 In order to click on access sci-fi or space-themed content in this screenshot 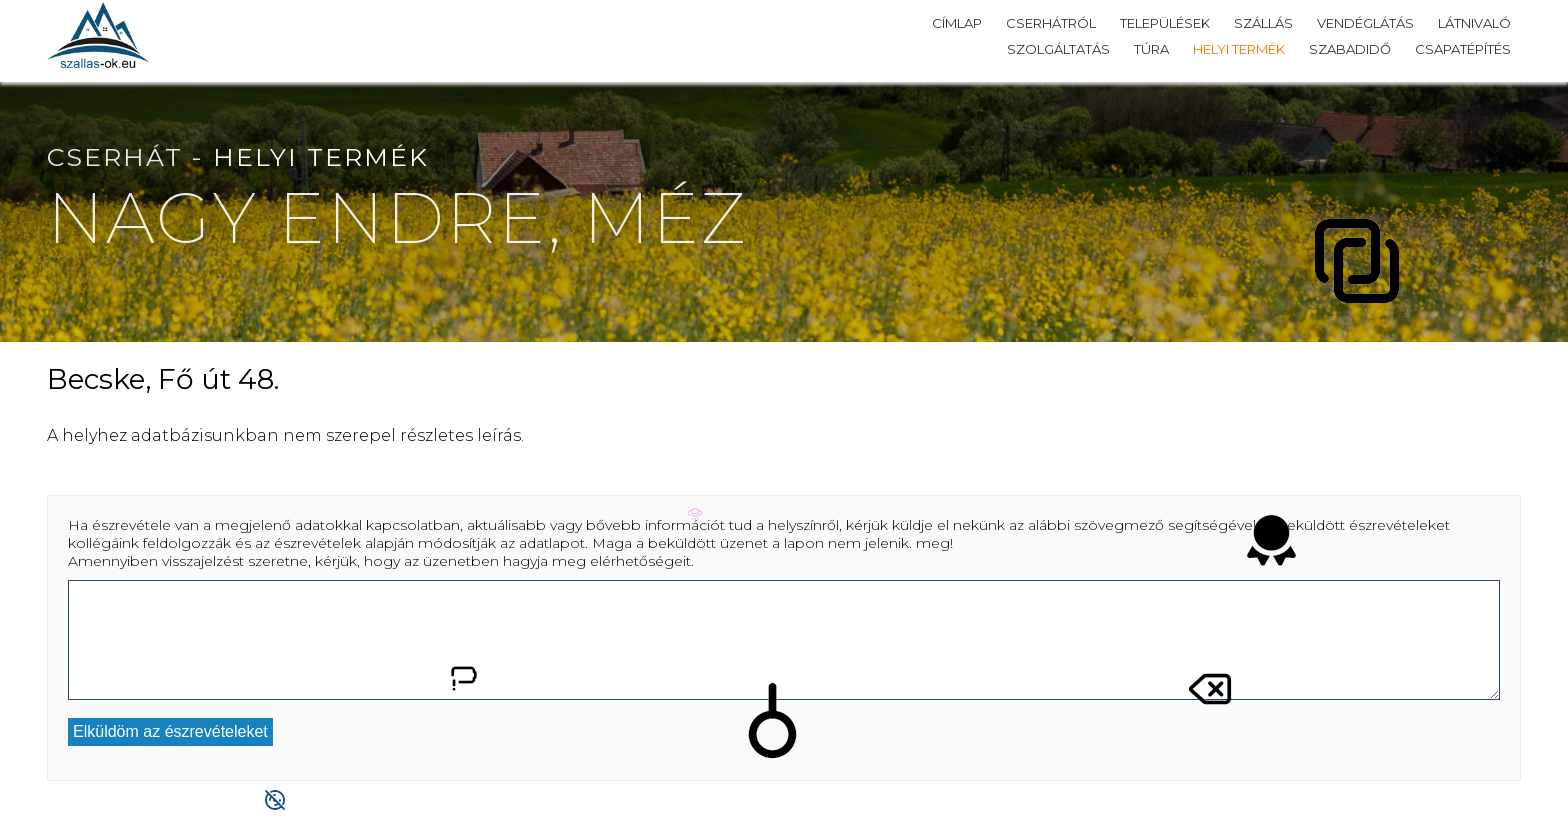, I will do `click(695, 514)`.